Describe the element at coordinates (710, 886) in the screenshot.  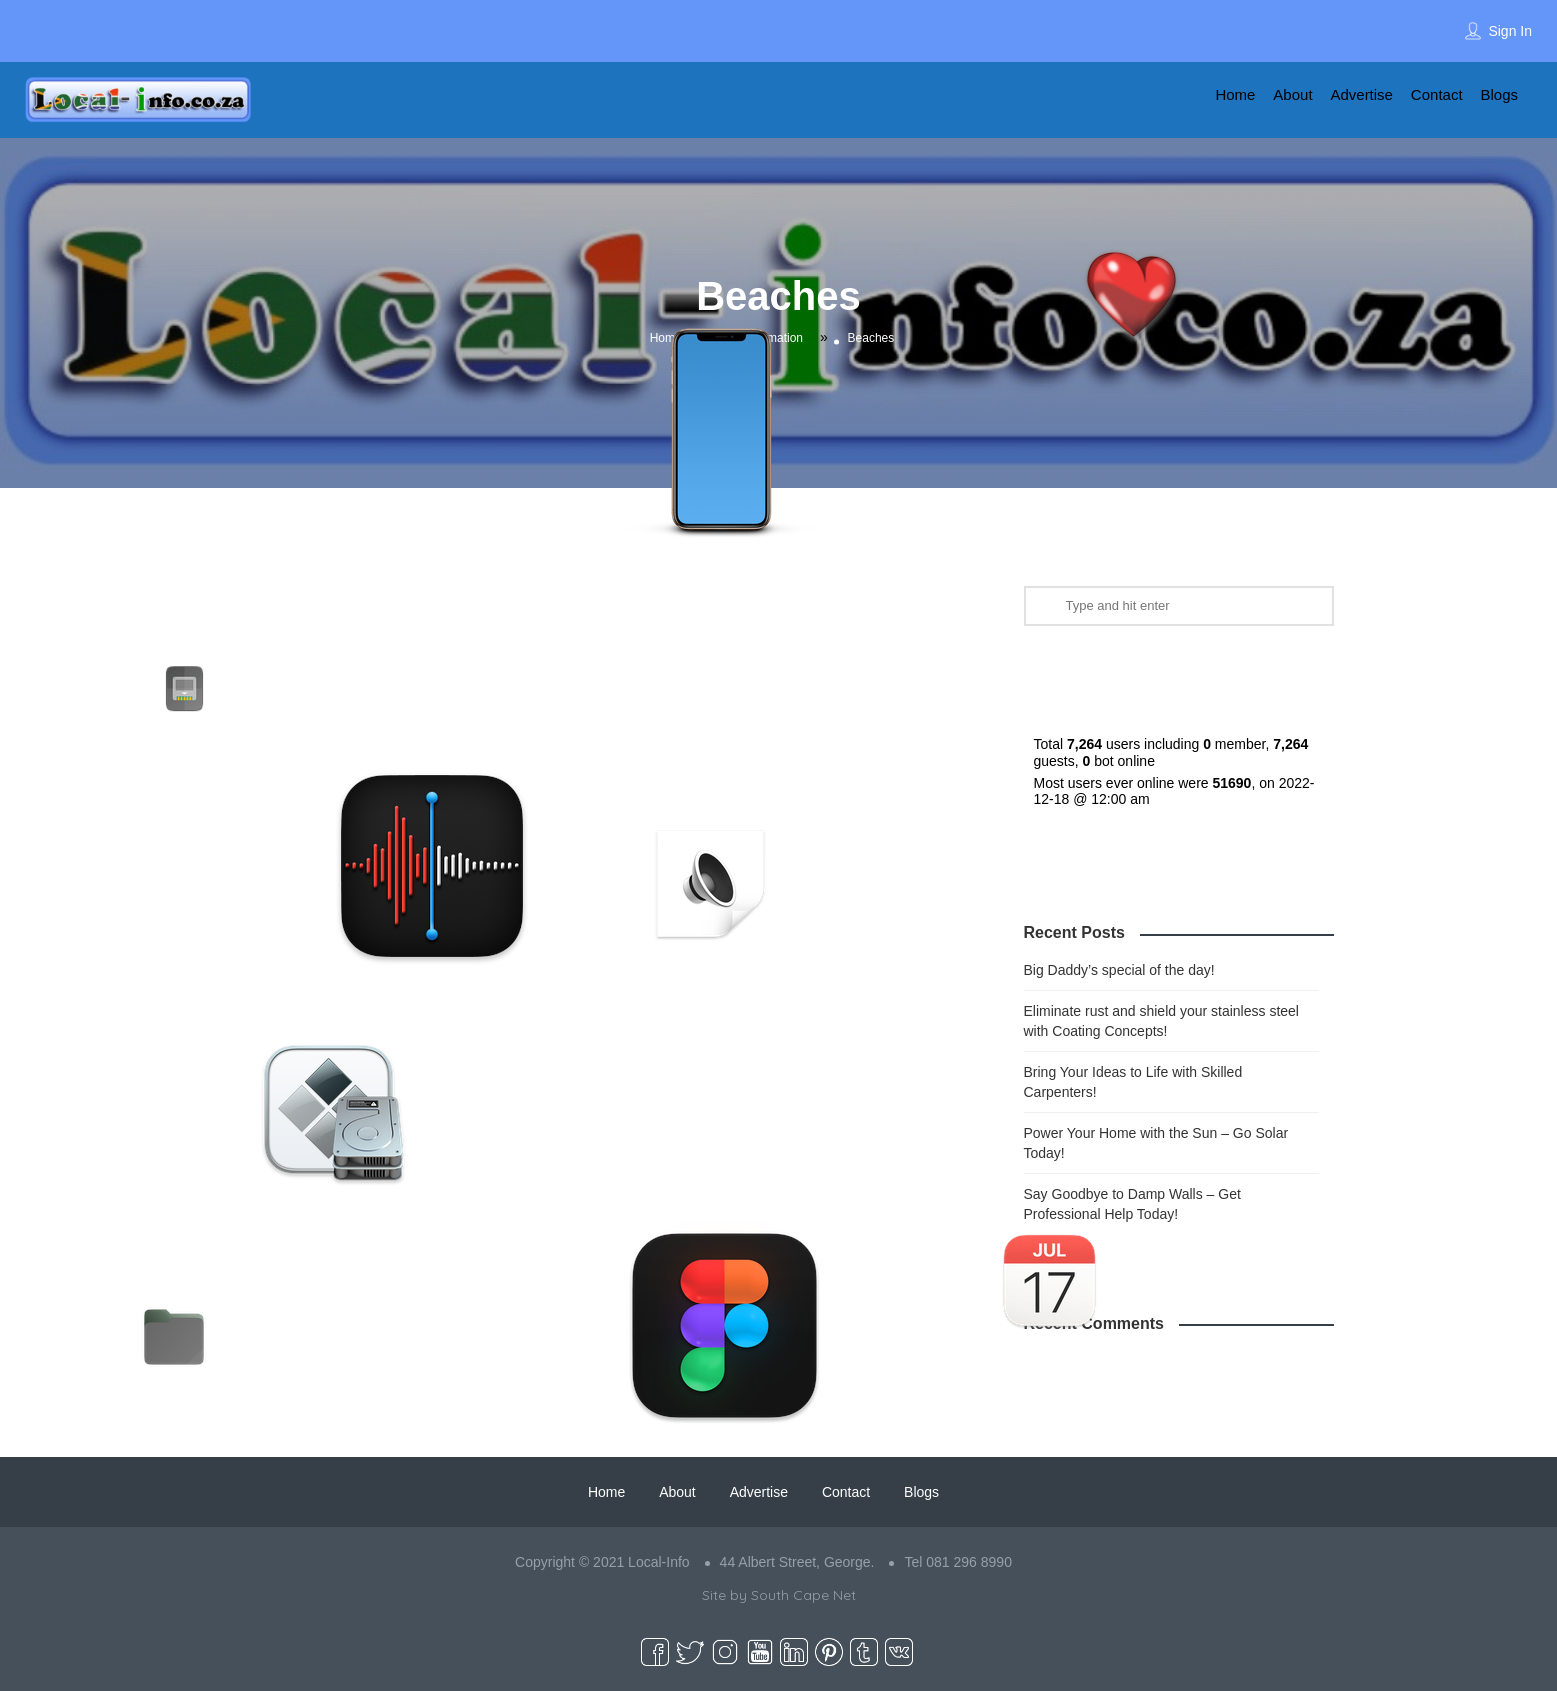
I see `a sound clipping or audio snippet file` at that location.